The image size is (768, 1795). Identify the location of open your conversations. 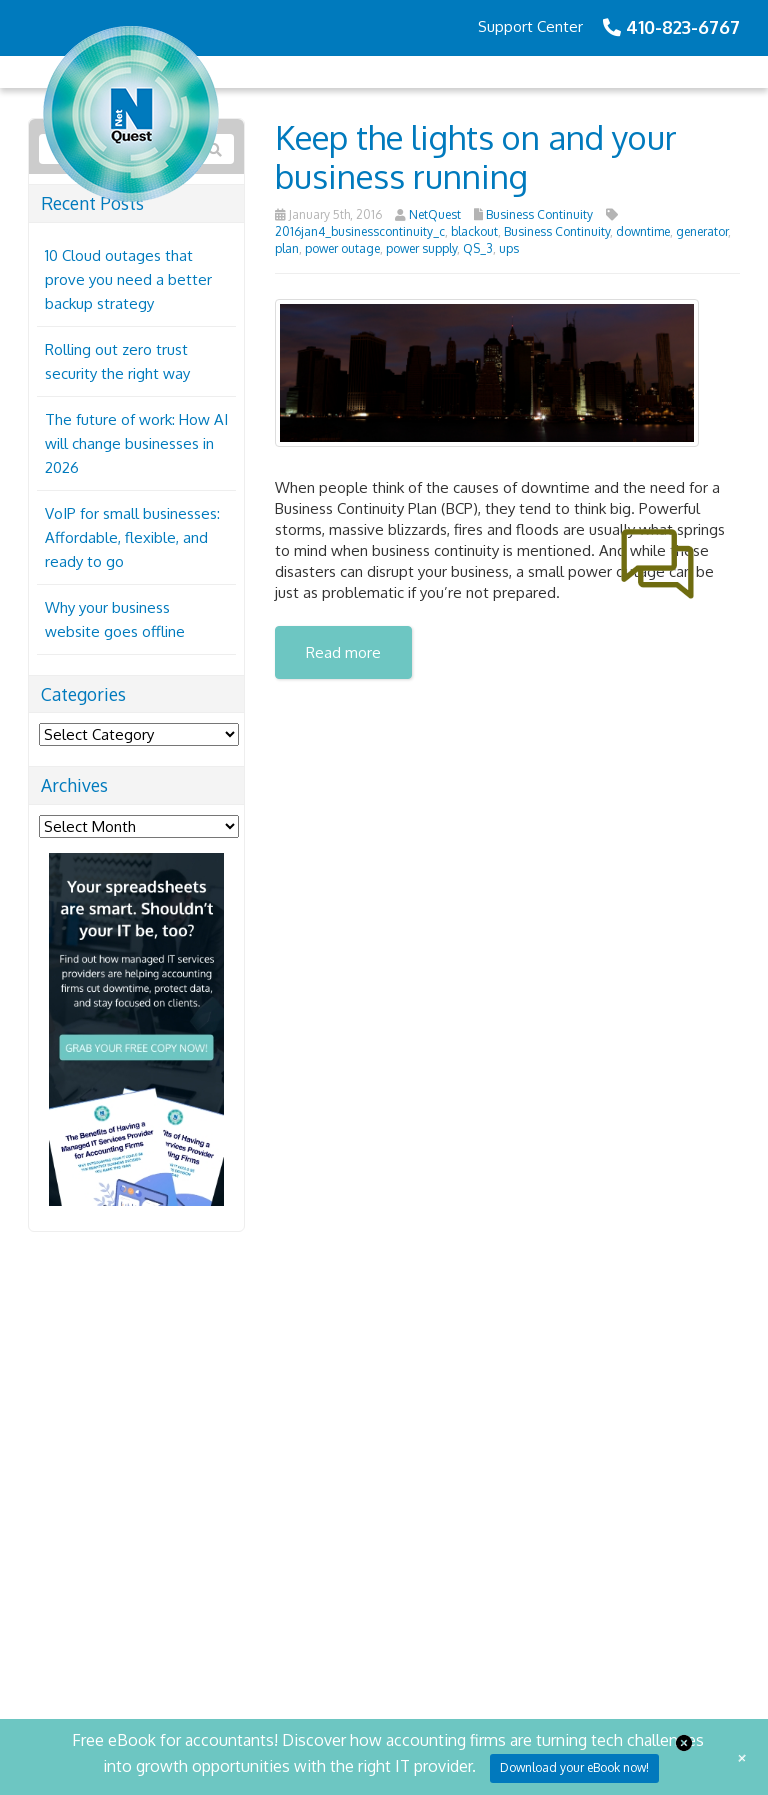
(657, 562).